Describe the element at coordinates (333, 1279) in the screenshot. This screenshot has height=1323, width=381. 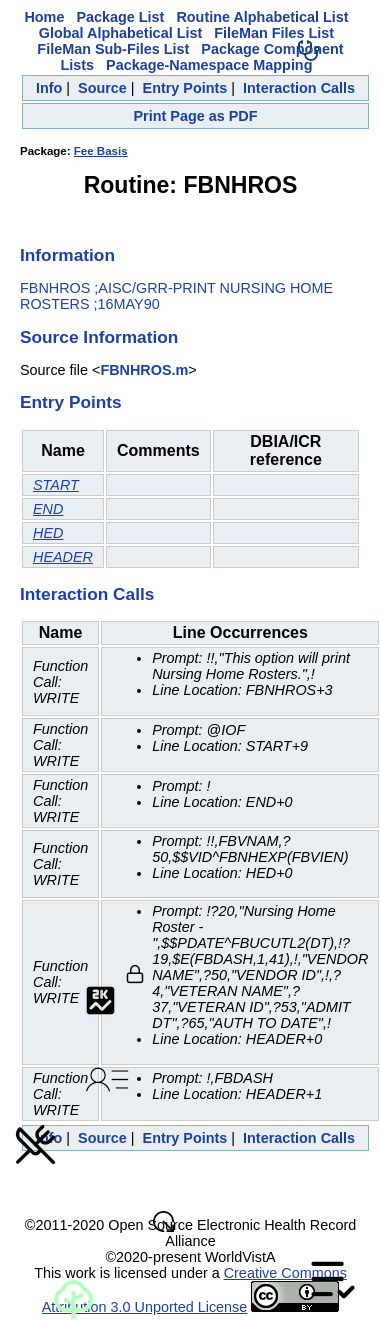
I see `view completed tasks` at that location.